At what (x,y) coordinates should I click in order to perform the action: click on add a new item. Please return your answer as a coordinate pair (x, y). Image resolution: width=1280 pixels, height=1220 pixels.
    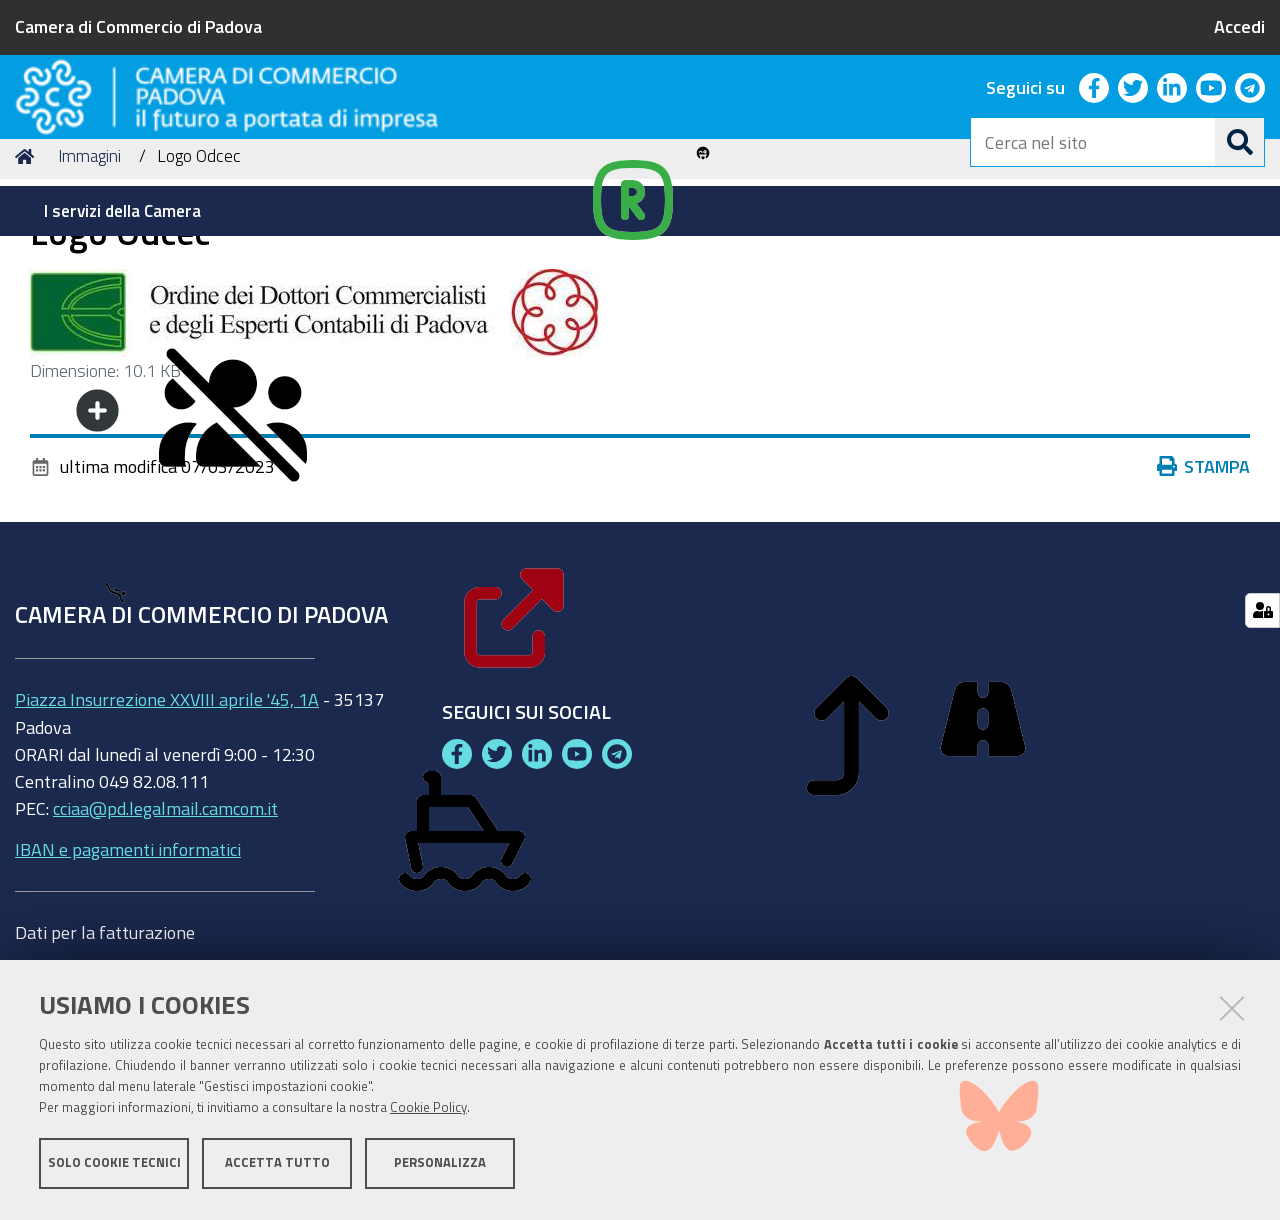
    Looking at the image, I should click on (97, 410).